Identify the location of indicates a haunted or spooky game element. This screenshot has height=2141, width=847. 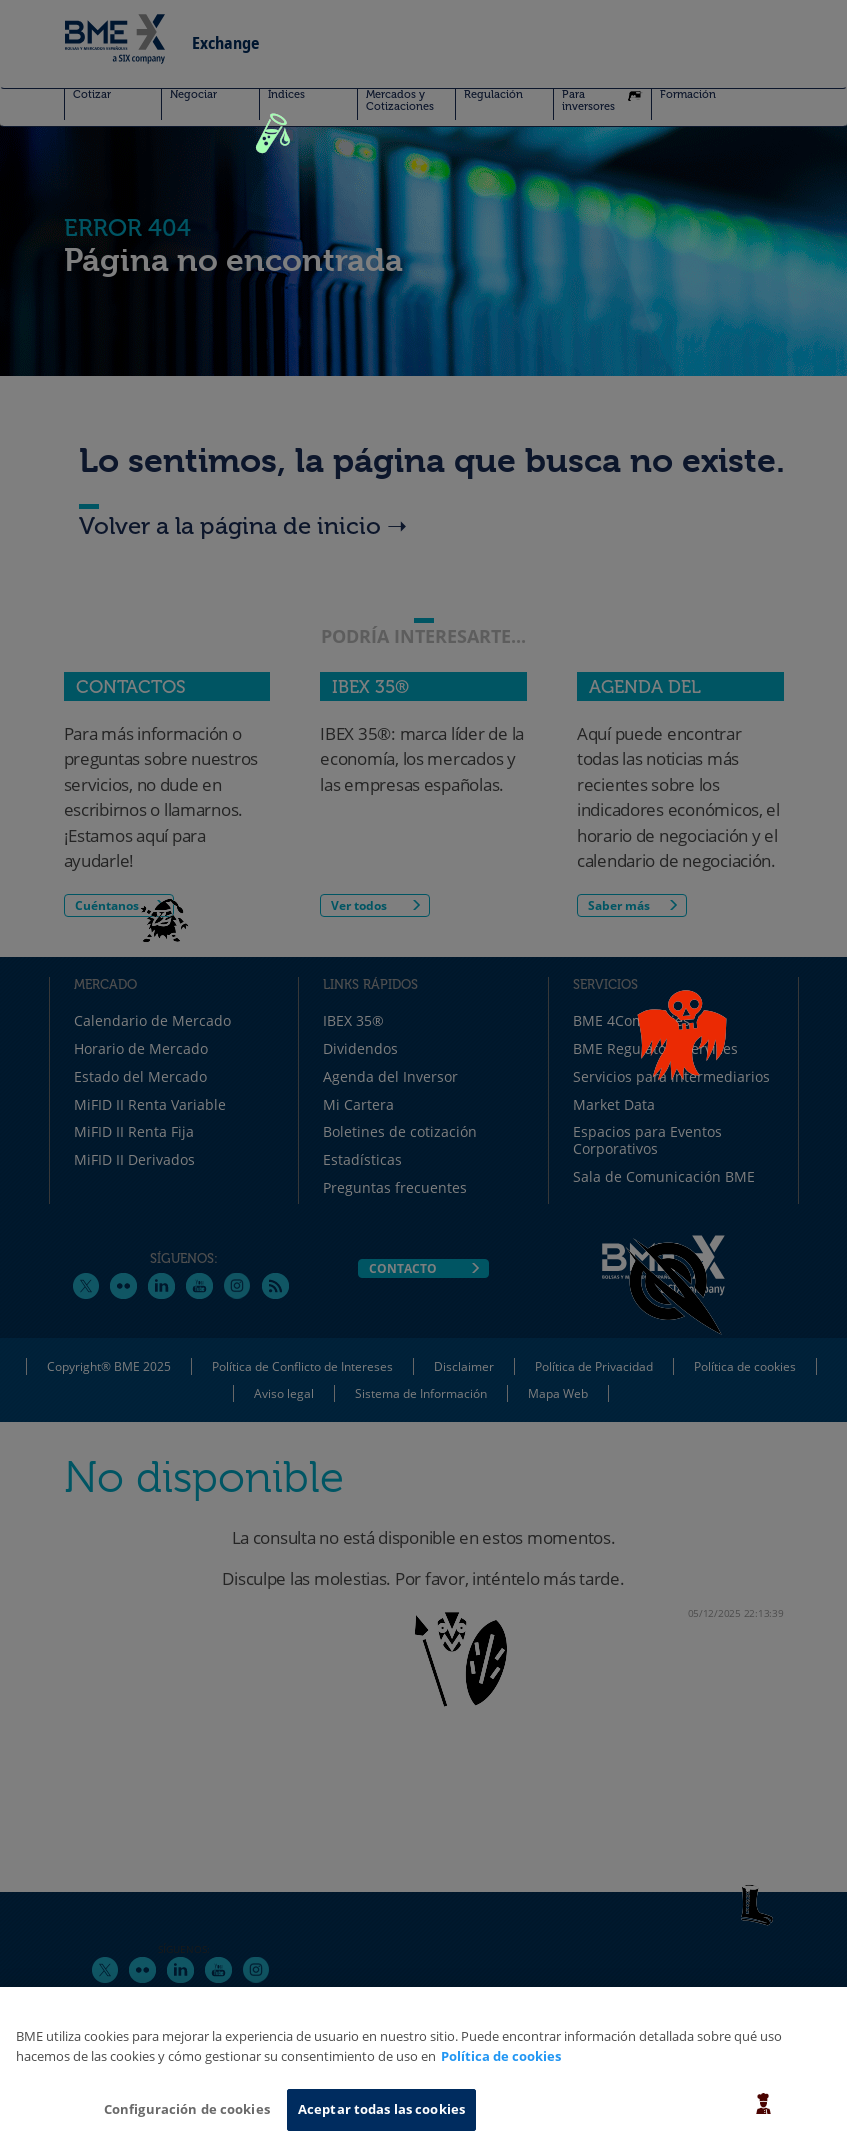
(682, 1035).